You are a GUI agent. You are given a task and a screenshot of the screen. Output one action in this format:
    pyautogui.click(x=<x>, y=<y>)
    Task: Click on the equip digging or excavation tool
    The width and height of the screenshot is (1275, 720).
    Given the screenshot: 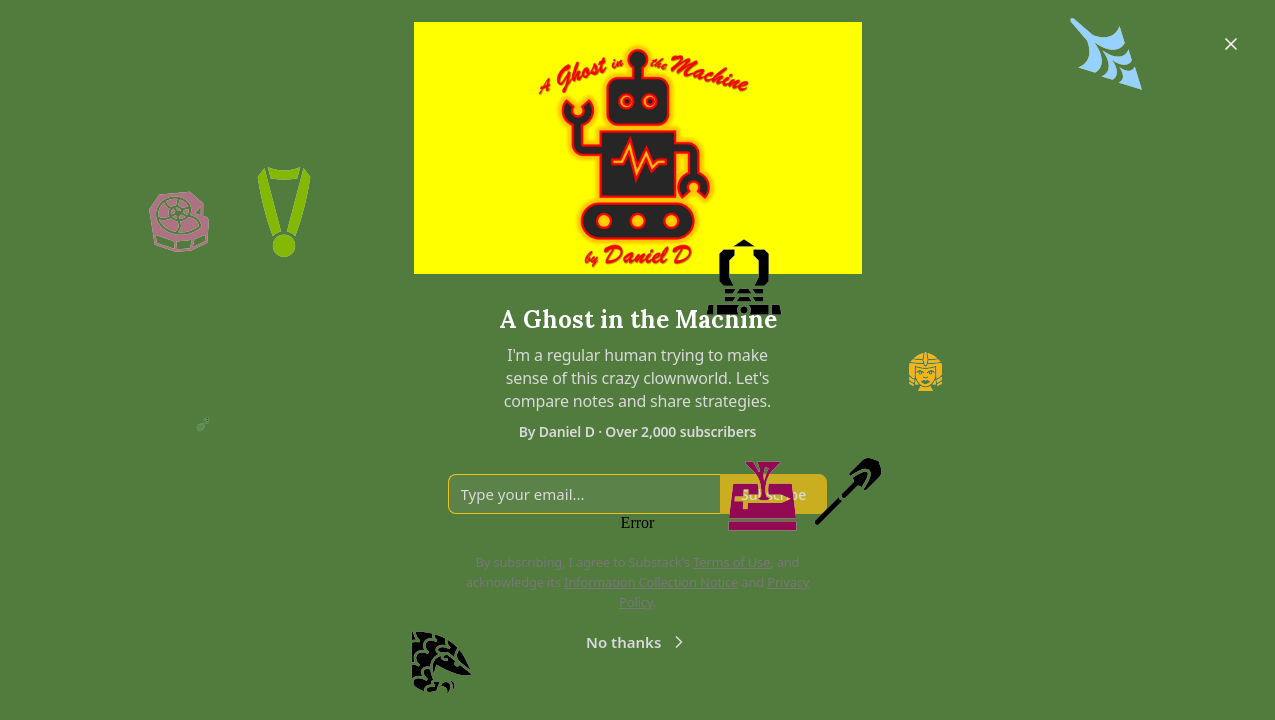 What is the action you would take?
    pyautogui.click(x=848, y=493)
    